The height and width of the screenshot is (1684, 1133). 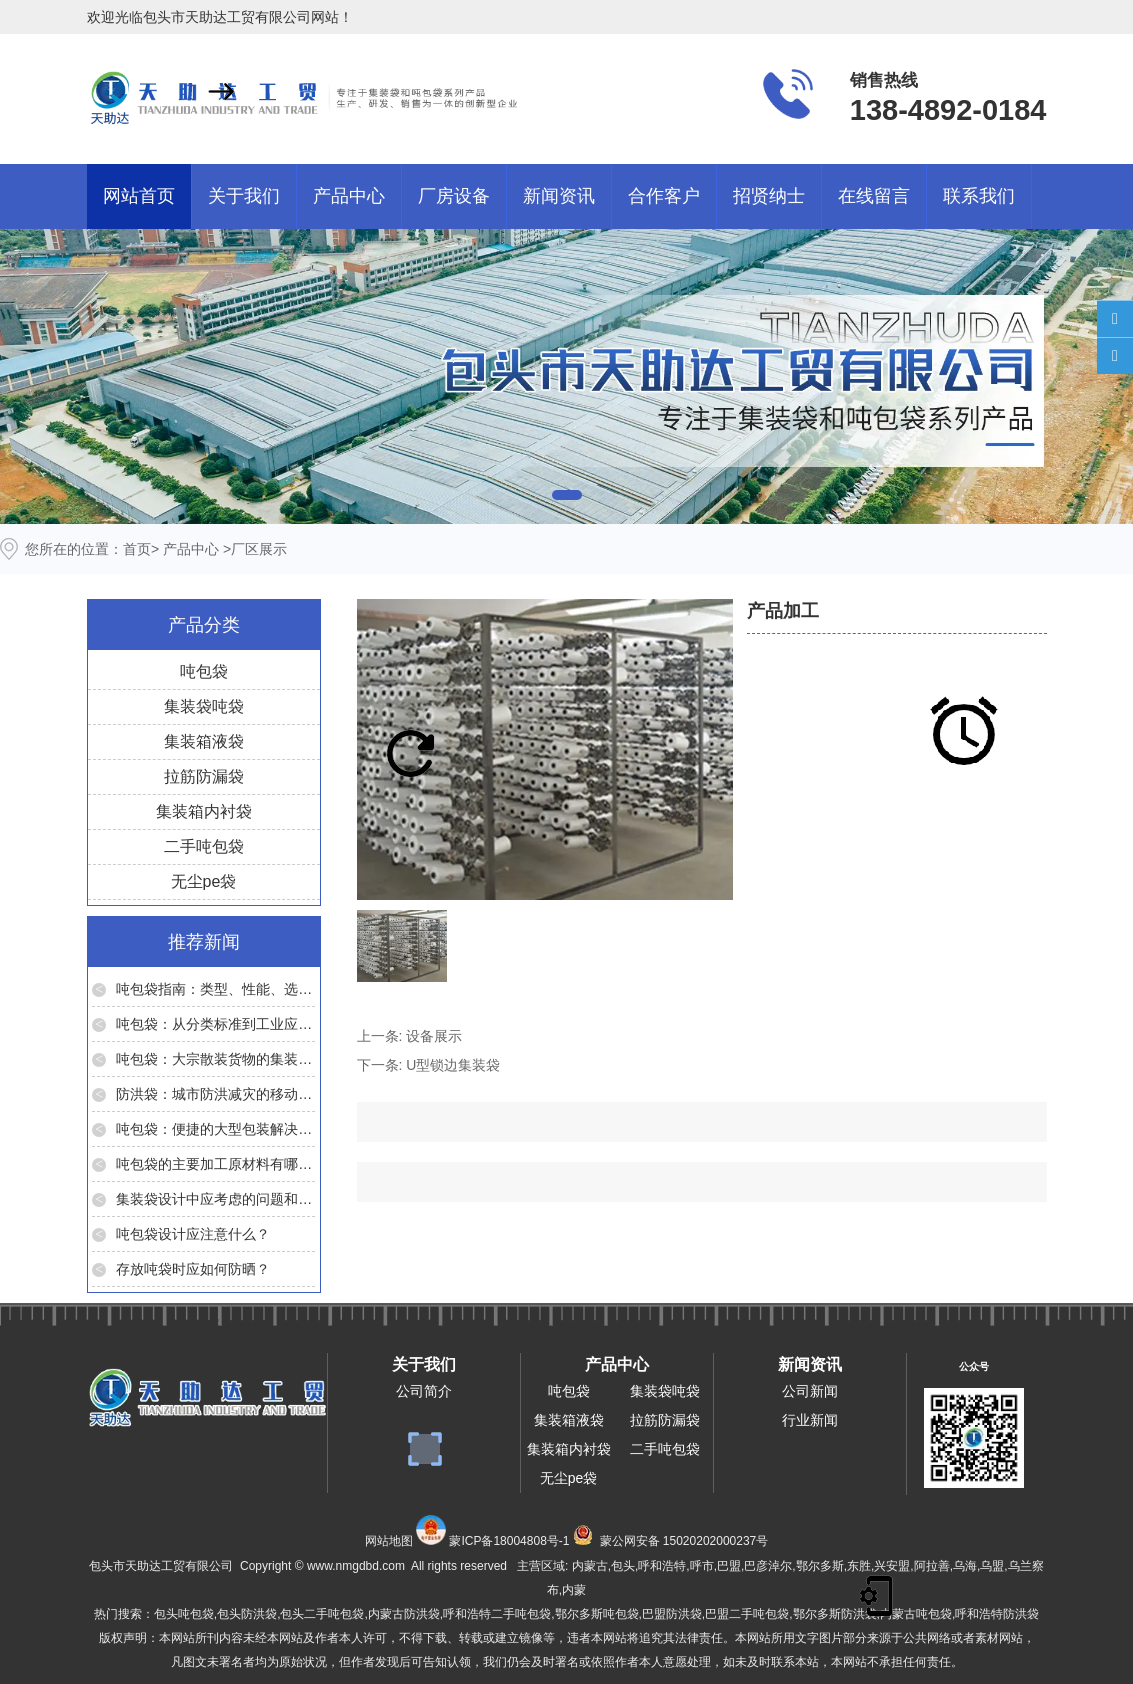 I want to click on configure device connection settings, so click(x=876, y=1596).